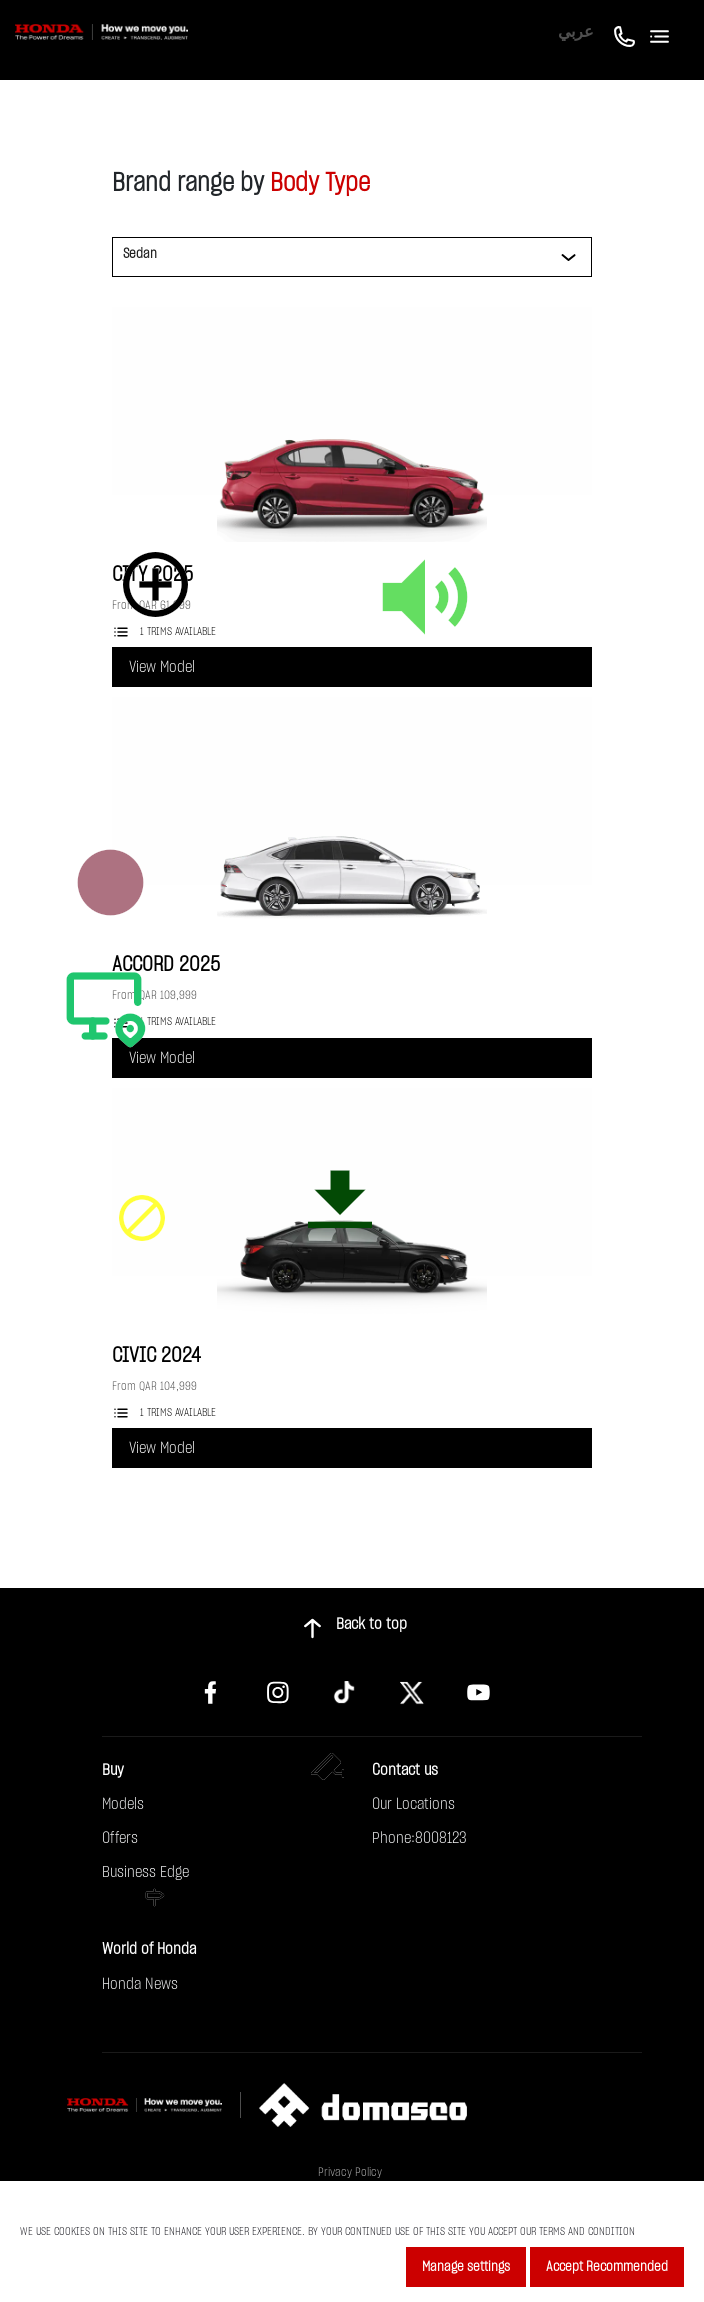 The height and width of the screenshot is (2302, 704). Describe the element at coordinates (340, 1196) in the screenshot. I see `download a file or content` at that location.